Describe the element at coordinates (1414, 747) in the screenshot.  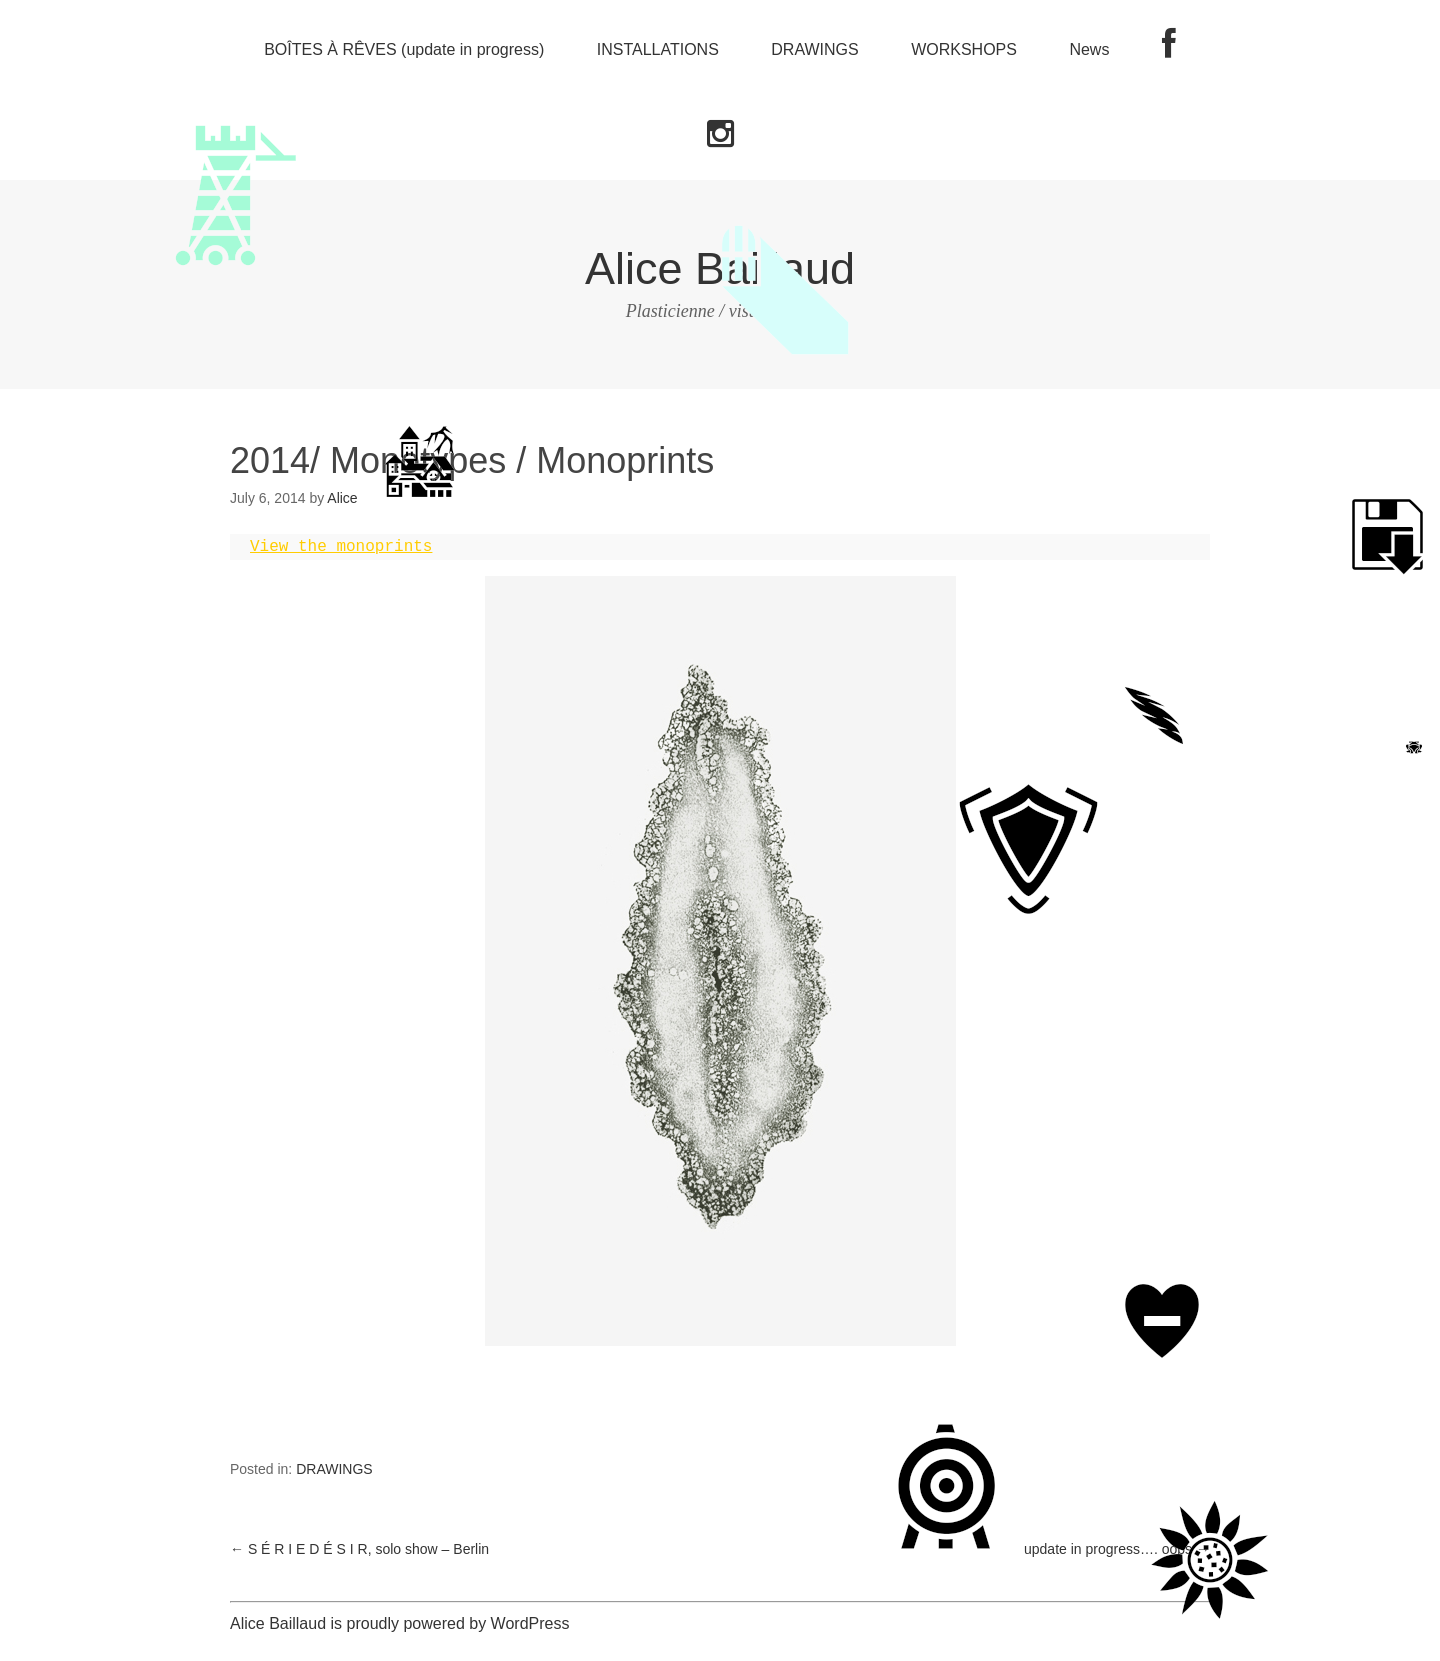
I see `represents a frog character or creature in a game` at that location.